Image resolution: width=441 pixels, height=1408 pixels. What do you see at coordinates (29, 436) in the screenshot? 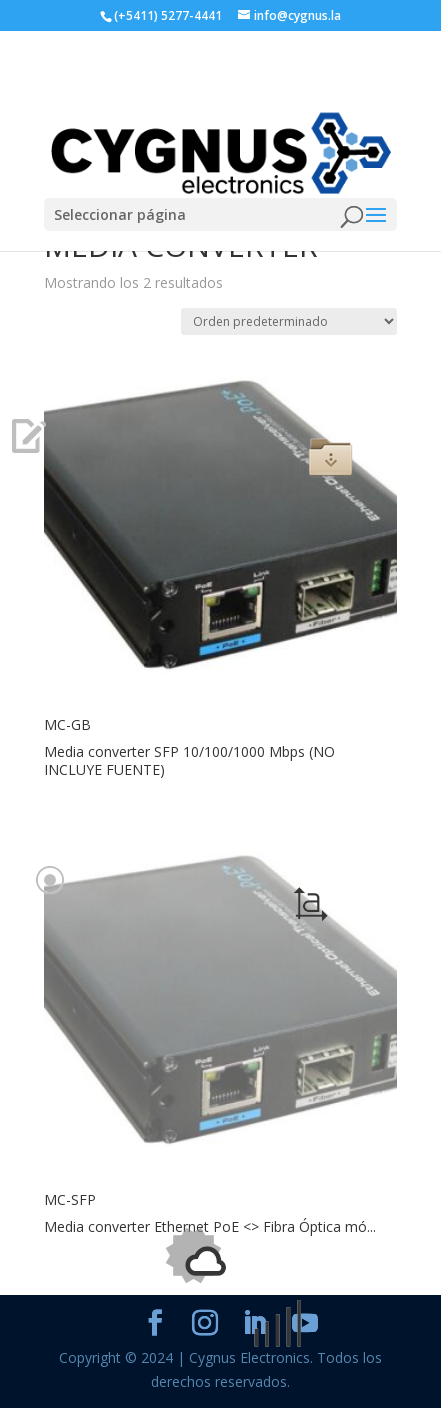
I see `open the text editor application` at bounding box center [29, 436].